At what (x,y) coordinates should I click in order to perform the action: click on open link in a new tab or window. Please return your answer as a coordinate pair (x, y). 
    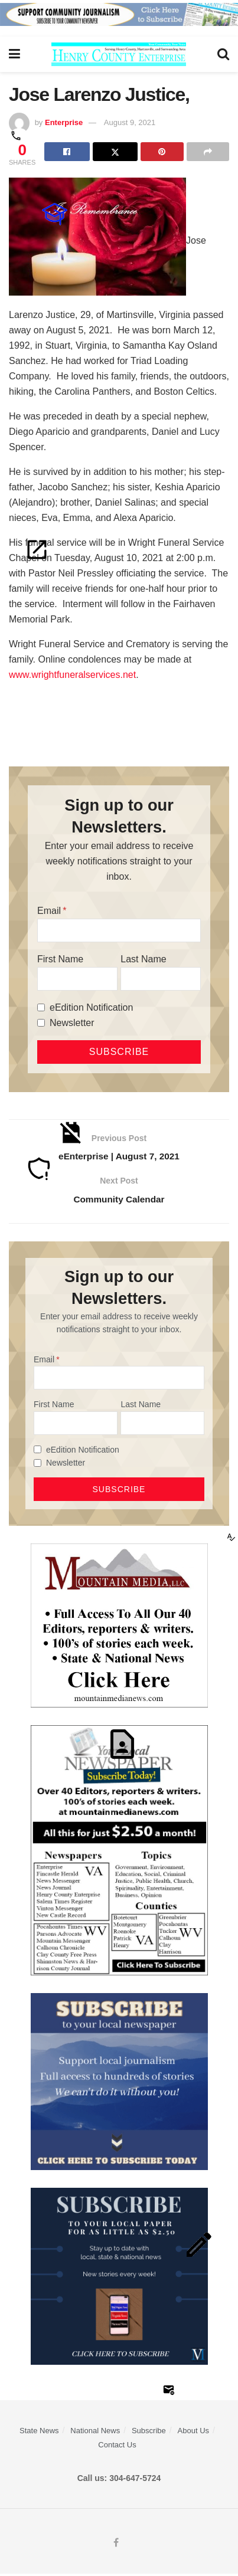
    Looking at the image, I should click on (37, 549).